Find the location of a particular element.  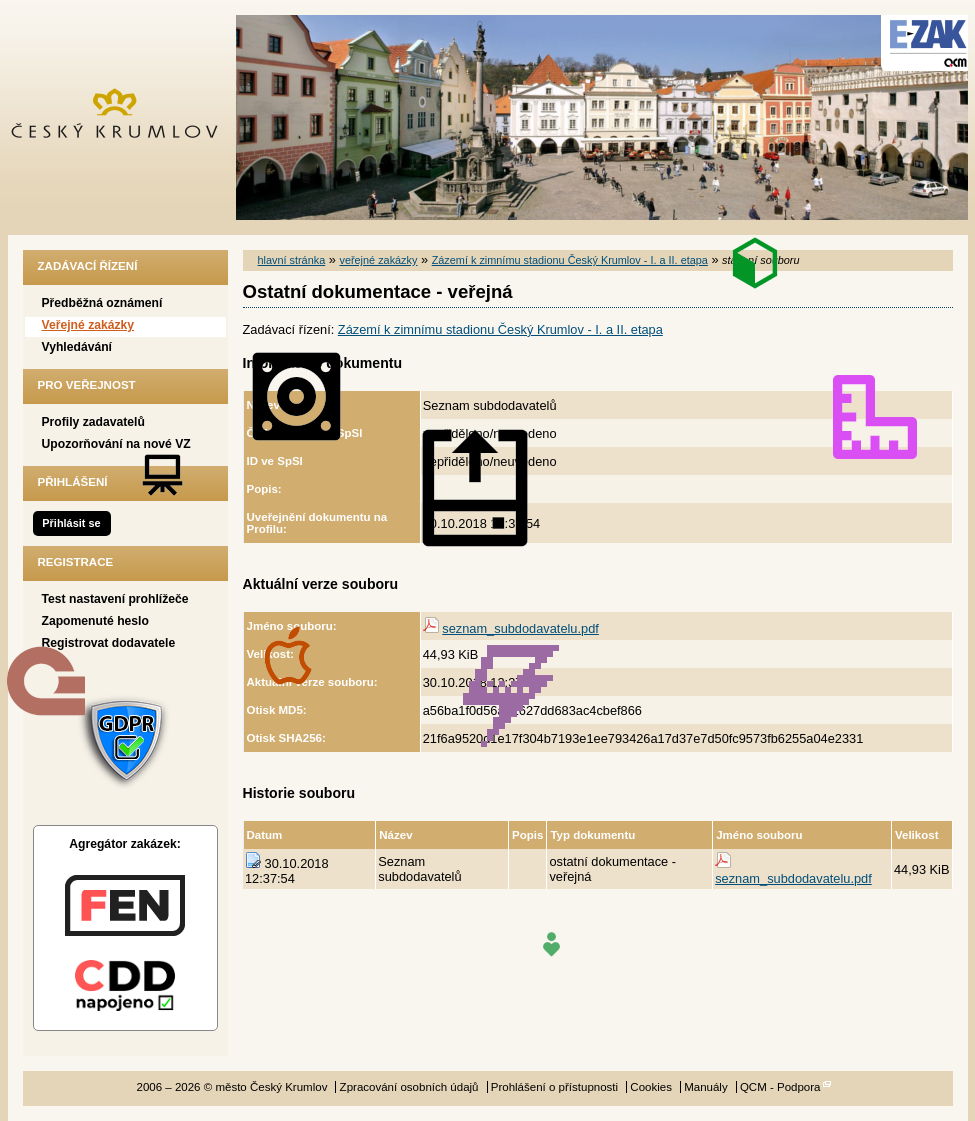

uninstall an application is located at coordinates (475, 488).